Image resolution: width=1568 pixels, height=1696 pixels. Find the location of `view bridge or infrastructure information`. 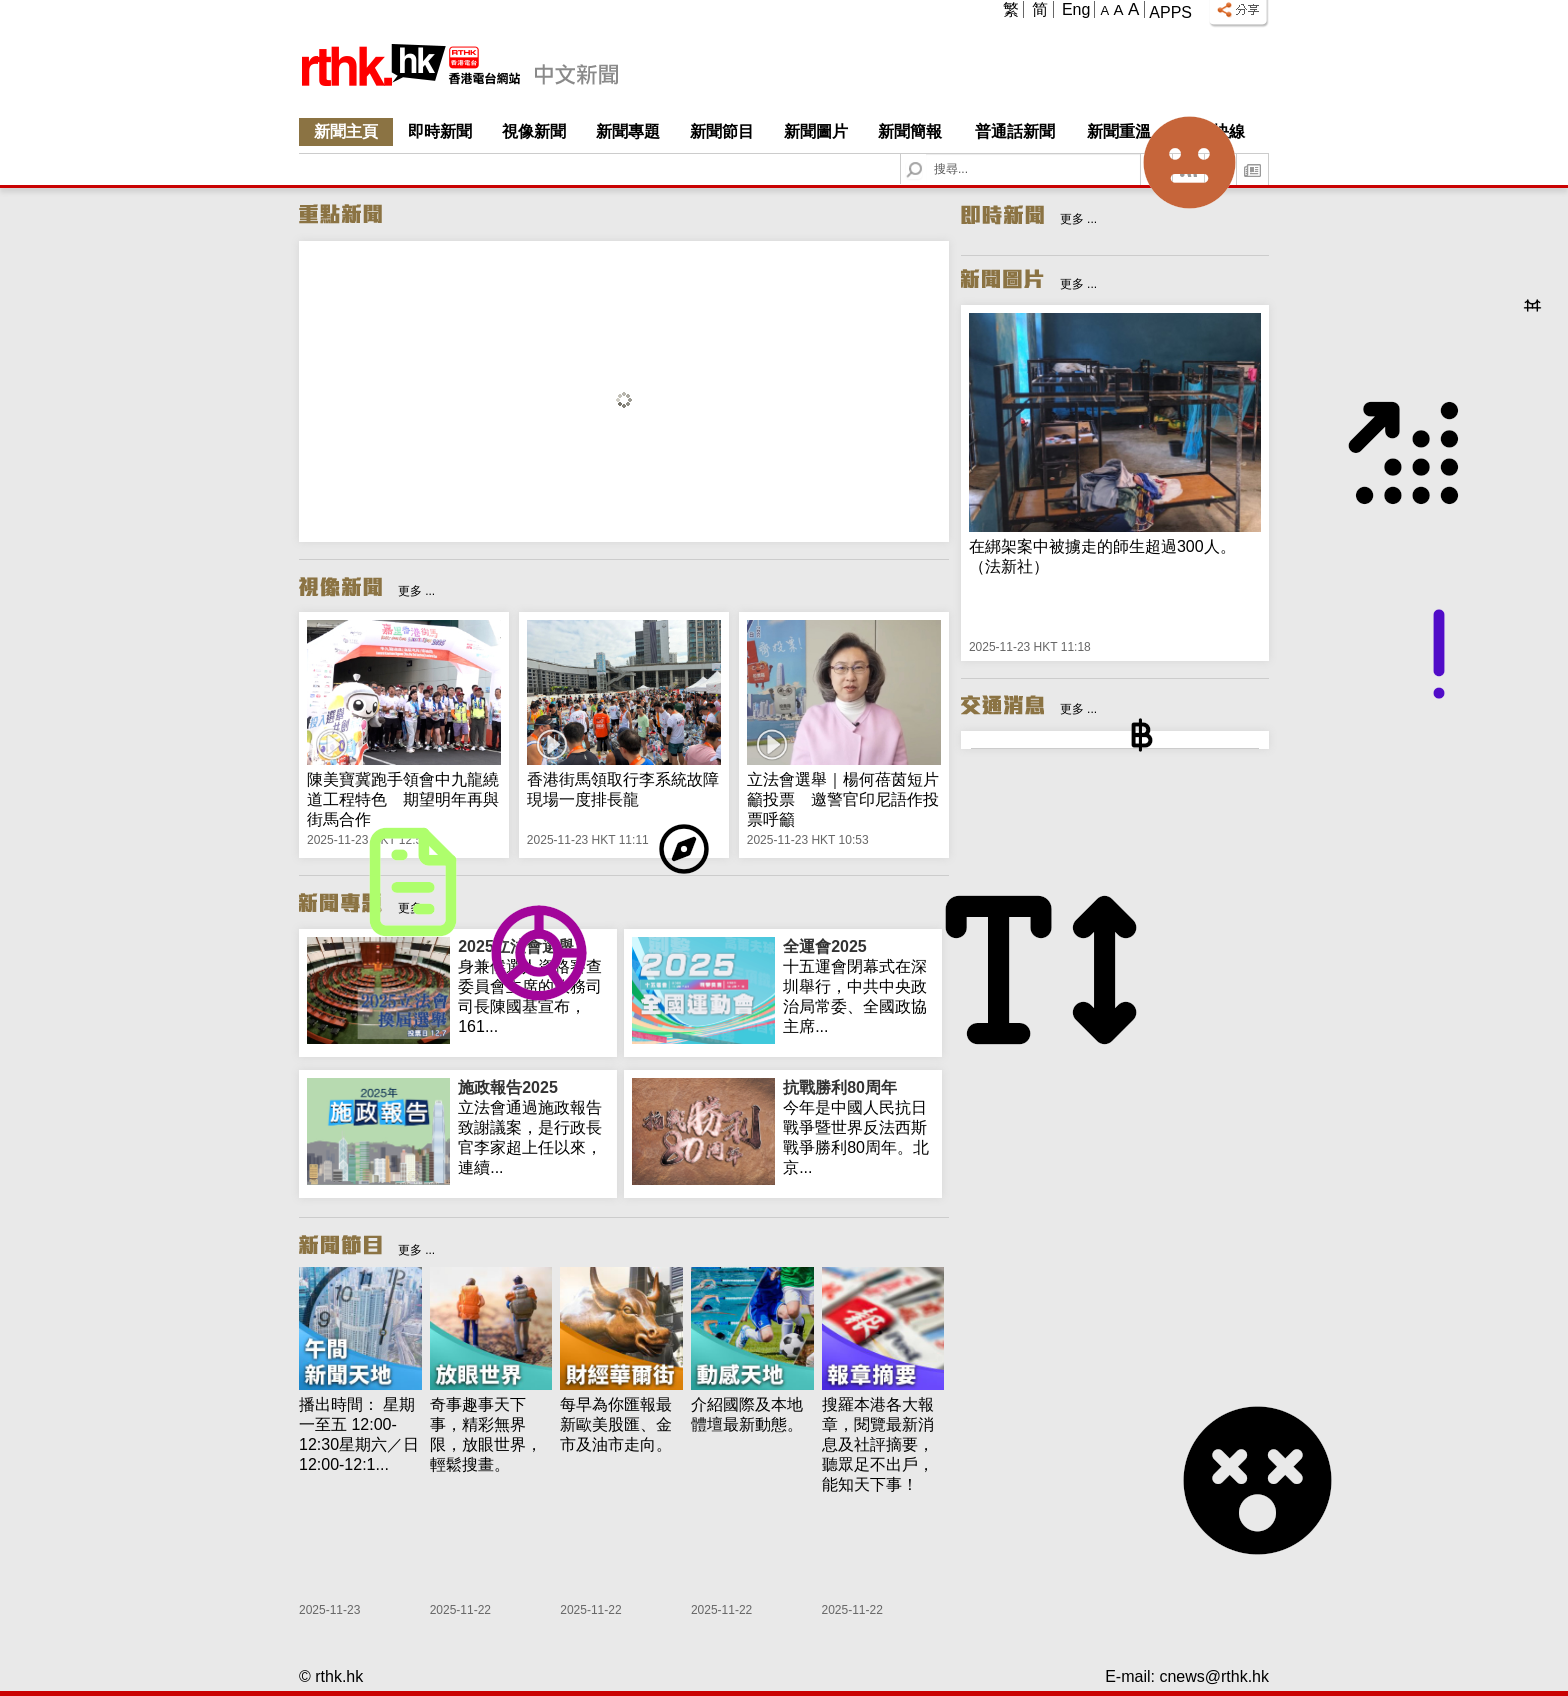

view bridge or infrastructure information is located at coordinates (1532, 305).